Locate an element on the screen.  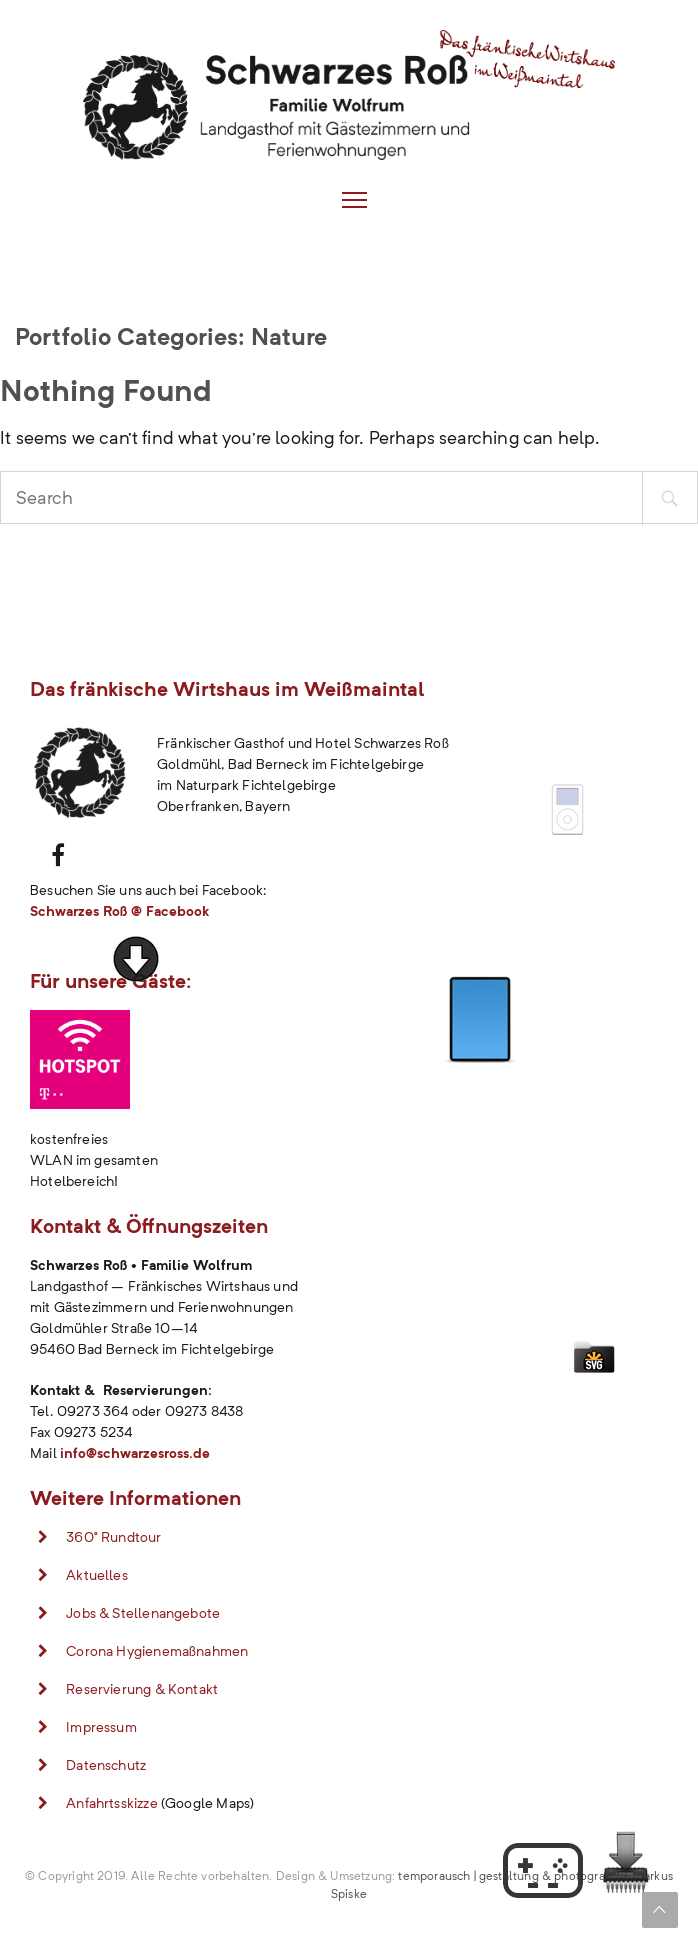
manage connected iPod device is located at coordinates (567, 809).